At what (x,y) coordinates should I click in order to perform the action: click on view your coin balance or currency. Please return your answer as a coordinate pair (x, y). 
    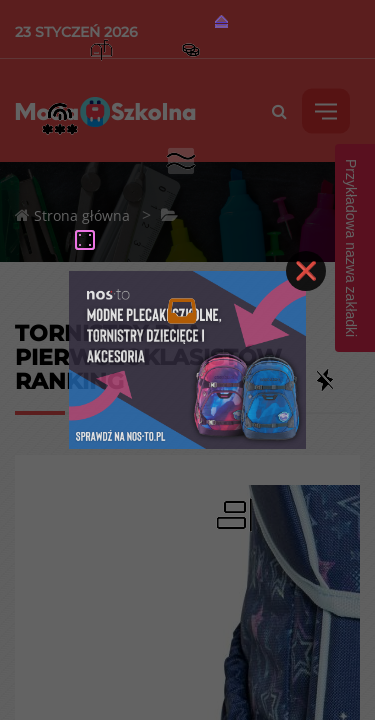
    Looking at the image, I should click on (191, 50).